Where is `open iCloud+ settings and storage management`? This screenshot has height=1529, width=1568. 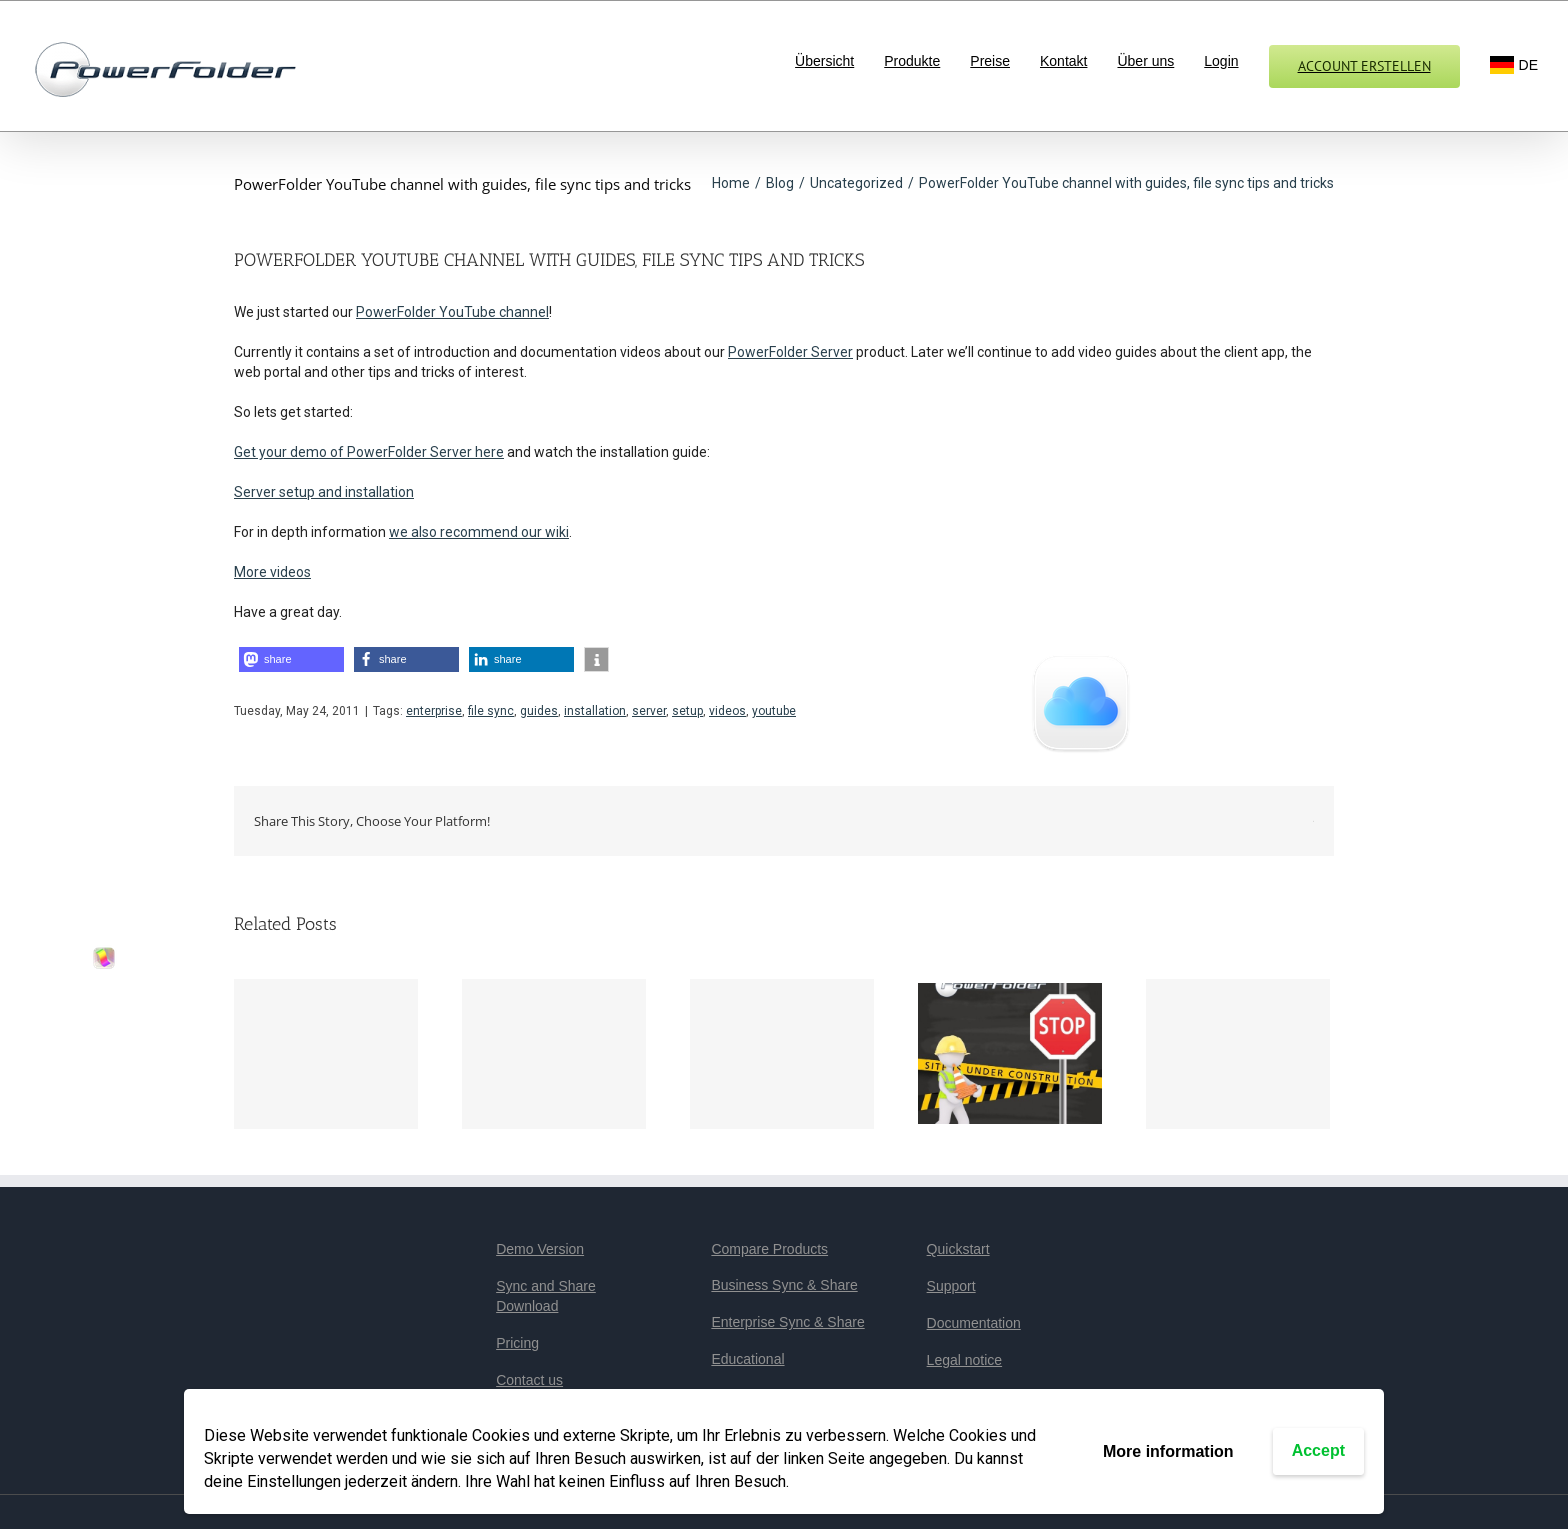
open iCloud+ settings and storage management is located at coordinates (1081, 703).